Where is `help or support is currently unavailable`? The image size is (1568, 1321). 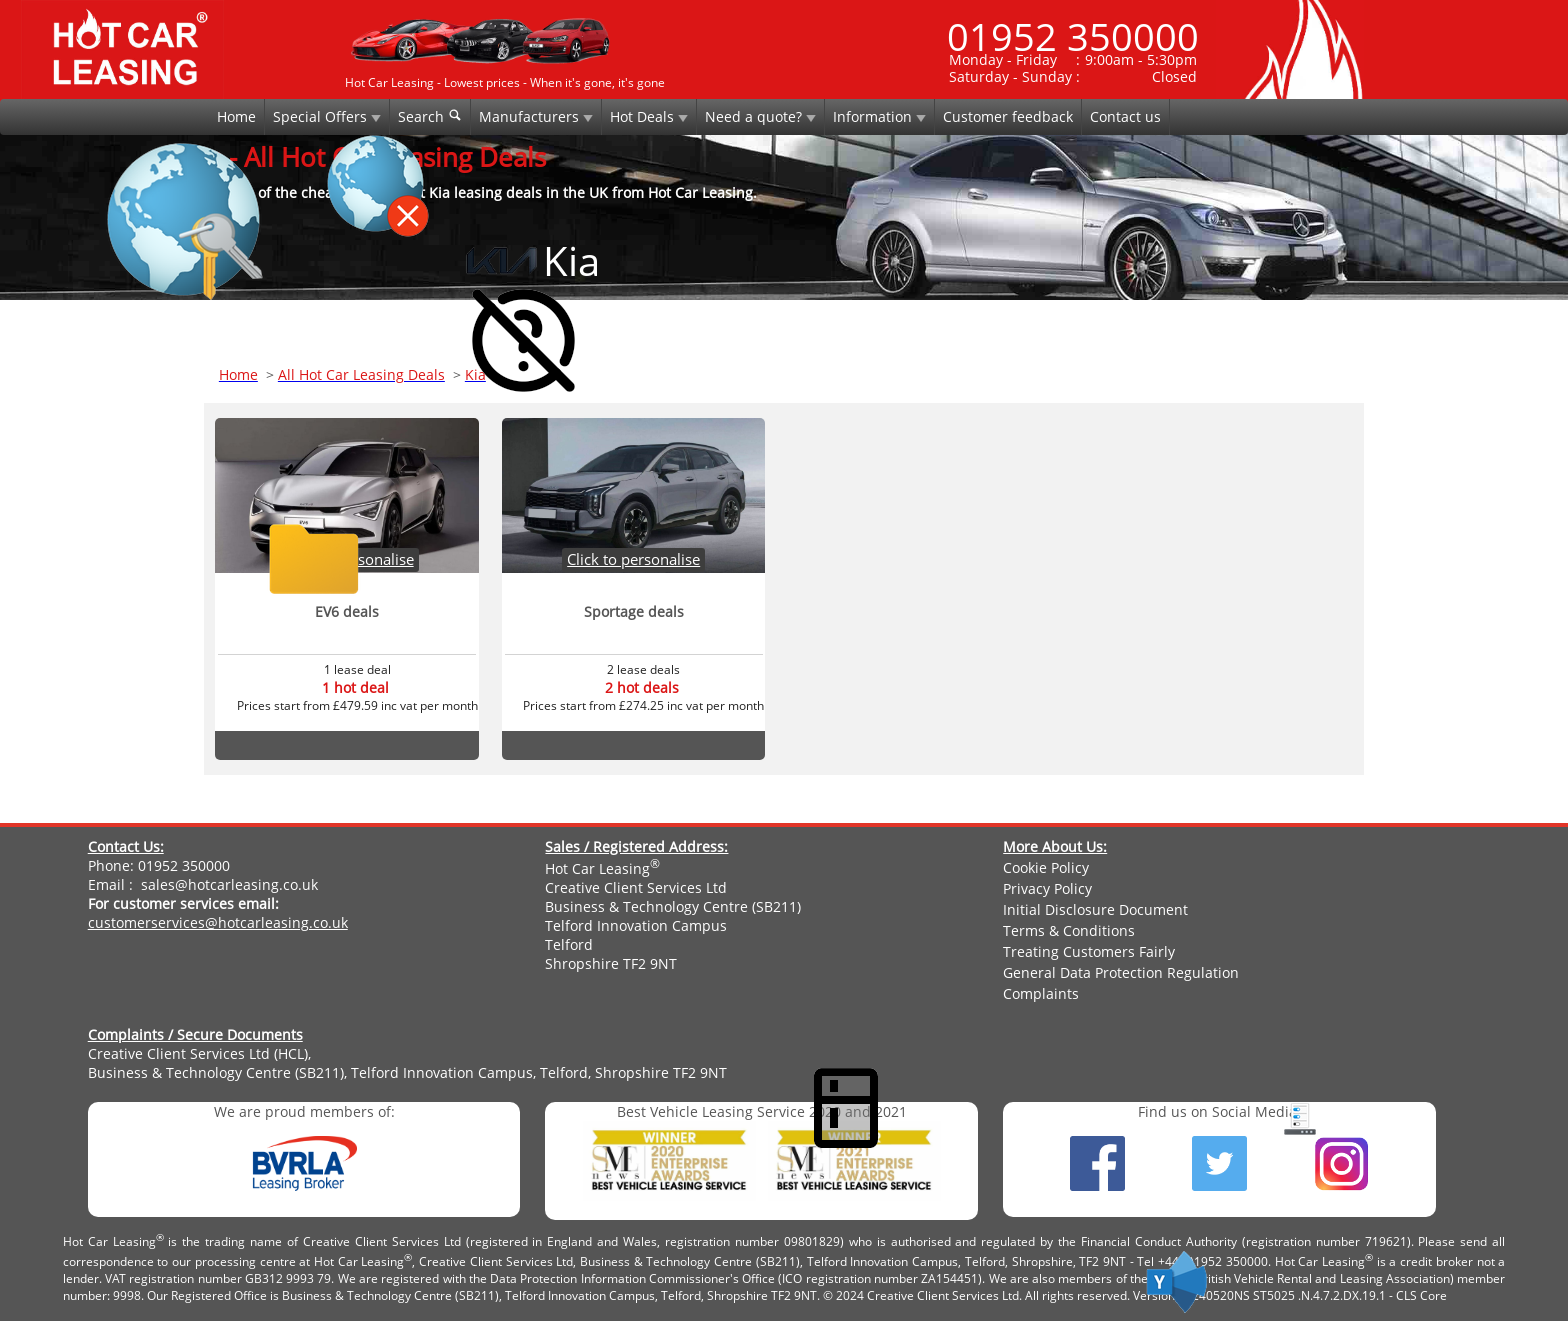
help or support is currently unavailable is located at coordinates (523, 340).